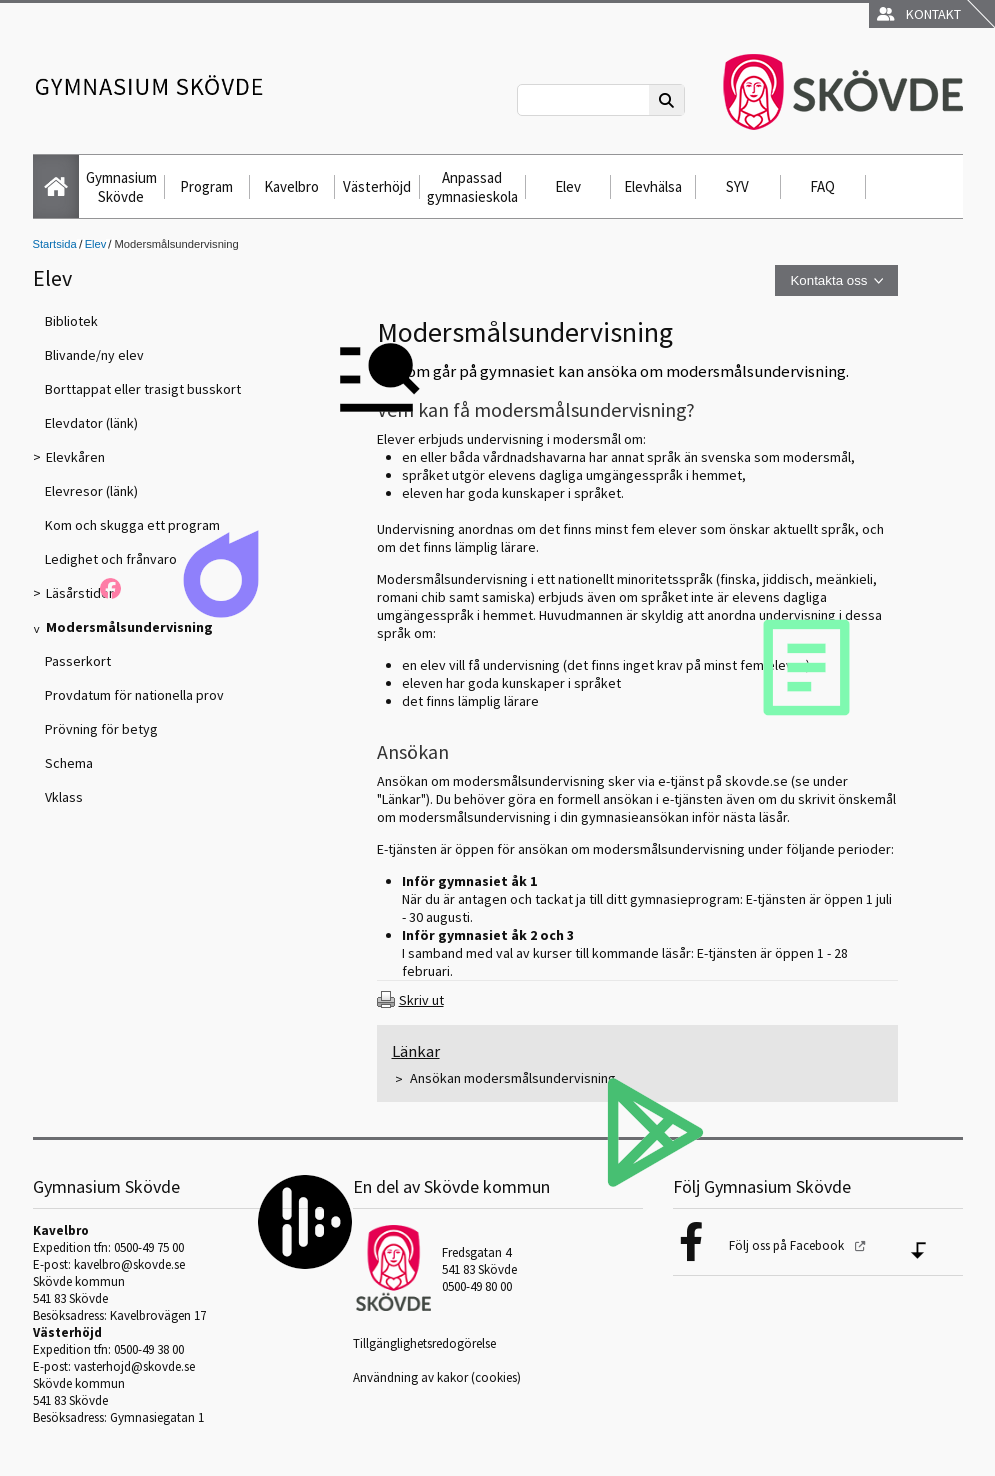  Describe the element at coordinates (918, 1249) in the screenshot. I see `navigate back and down in a menu hierarchy` at that location.